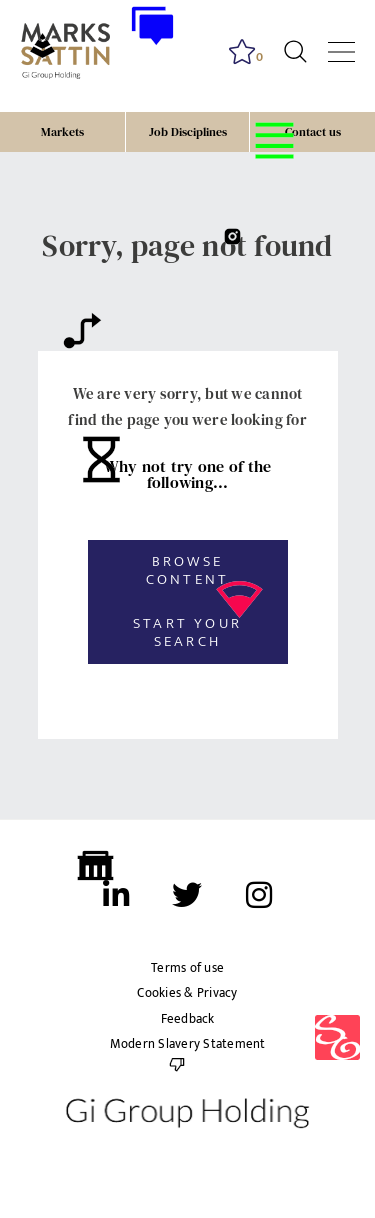 This screenshot has height=1218, width=375. What do you see at coordinates (42, 45) in the screenshot?
I see `red app logo` at bounding box center [42, 45].